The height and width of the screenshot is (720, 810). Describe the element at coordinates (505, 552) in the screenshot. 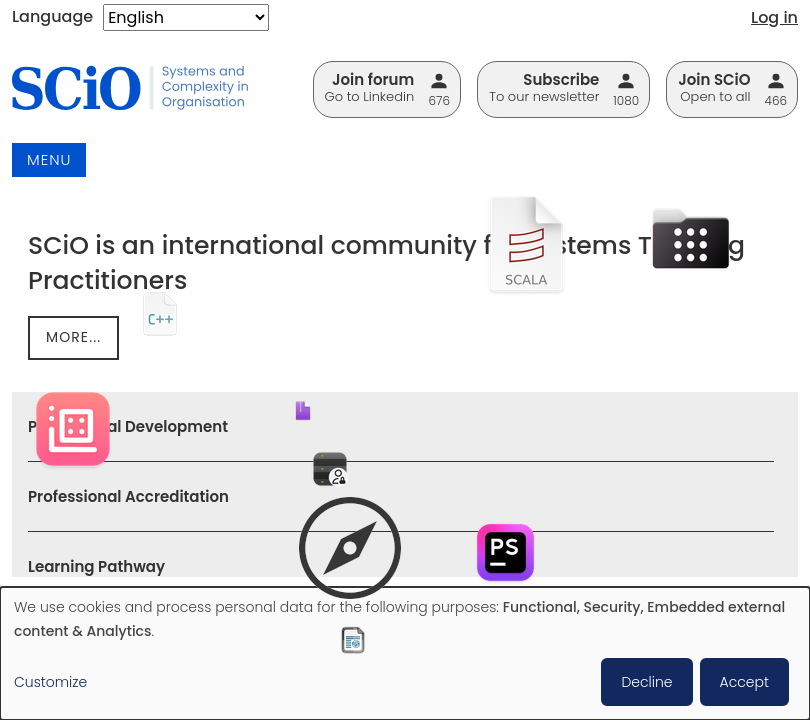

I see `open phpstorm ide` at that location.